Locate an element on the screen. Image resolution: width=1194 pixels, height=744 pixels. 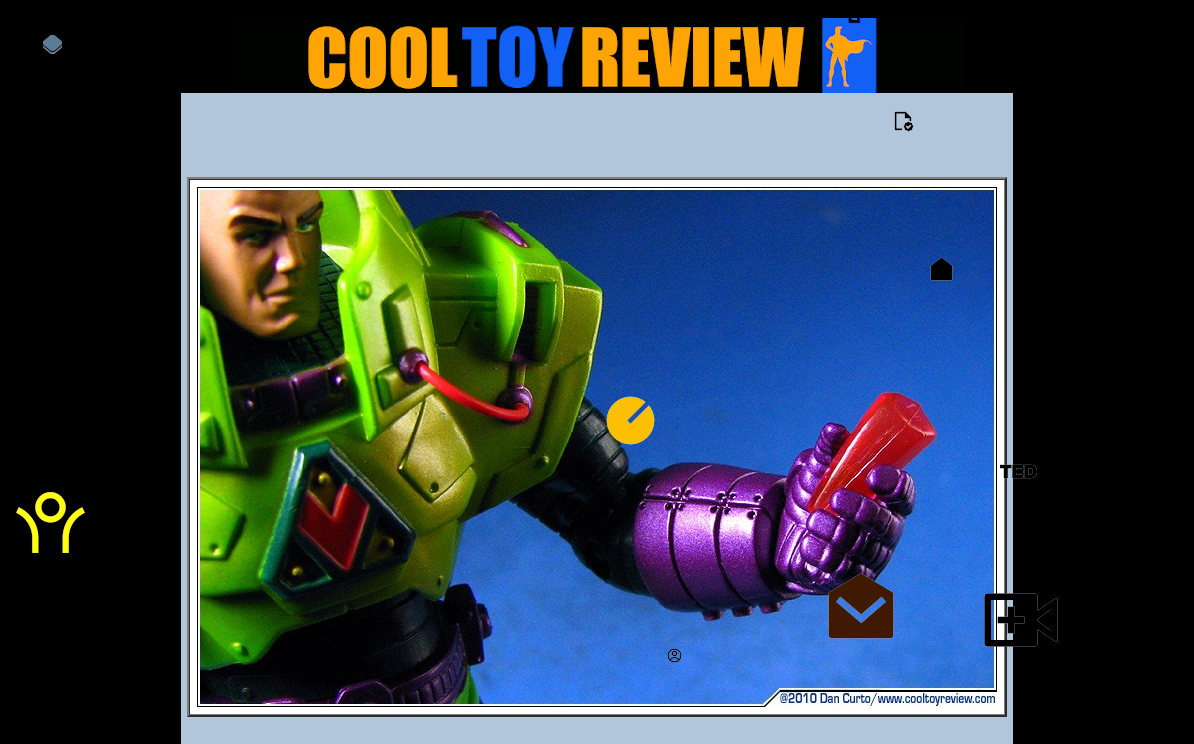
openlayers mapping library logo is located at coordinates (52, 44).